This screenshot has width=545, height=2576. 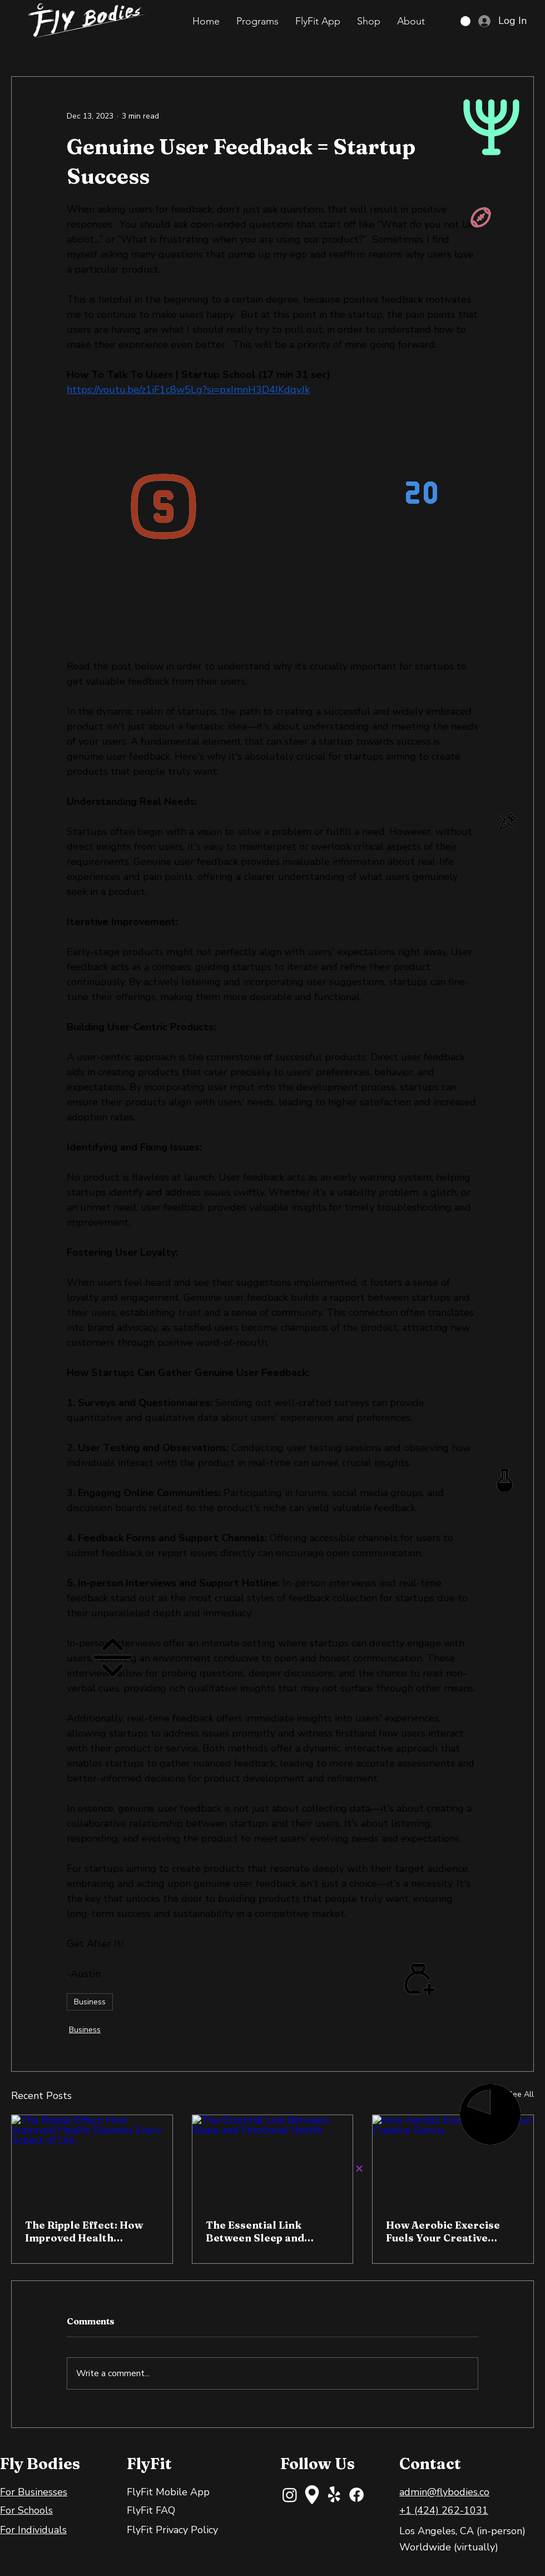 I want to click on indicates Hanukkah-related content or events, so click(x=491, y=127).